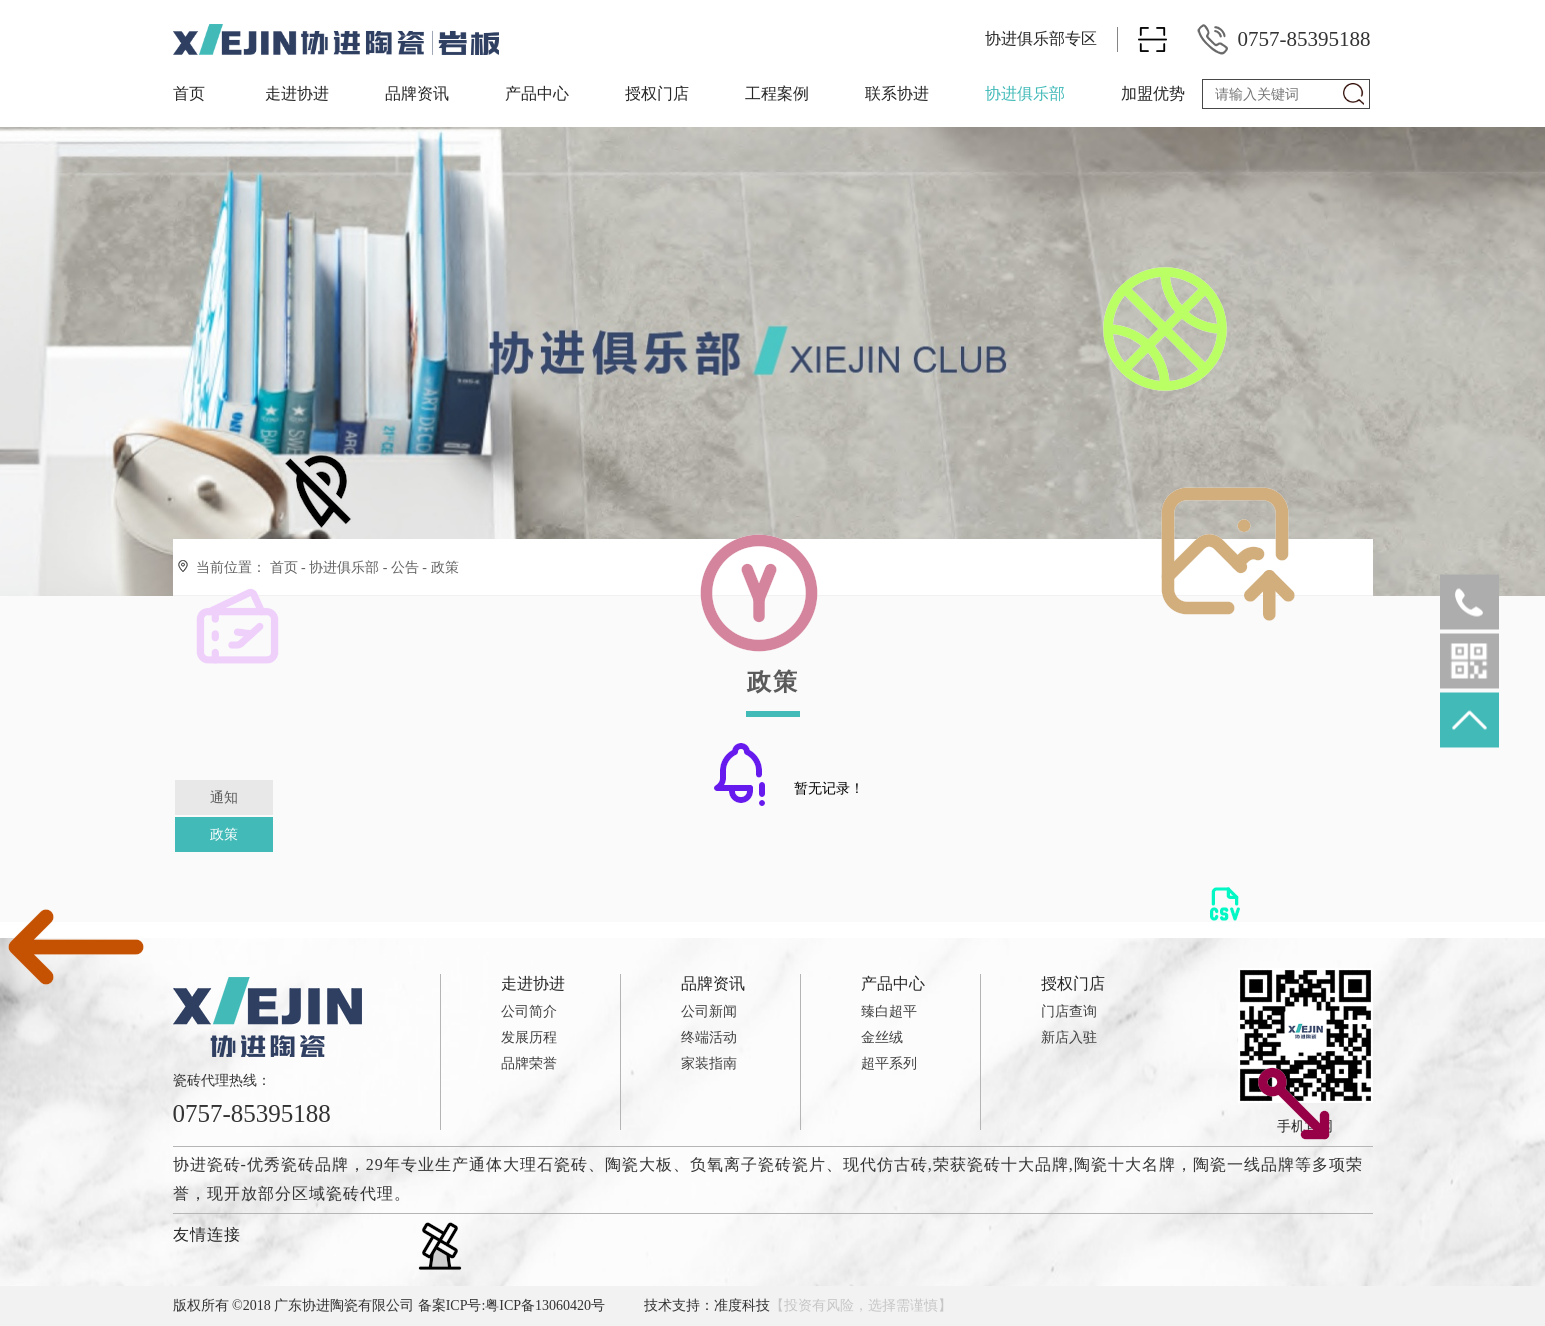  Describe the element at coordinates (1296, 1106) in the screenshot. I see `navigate to the next item diagonally` at that location.